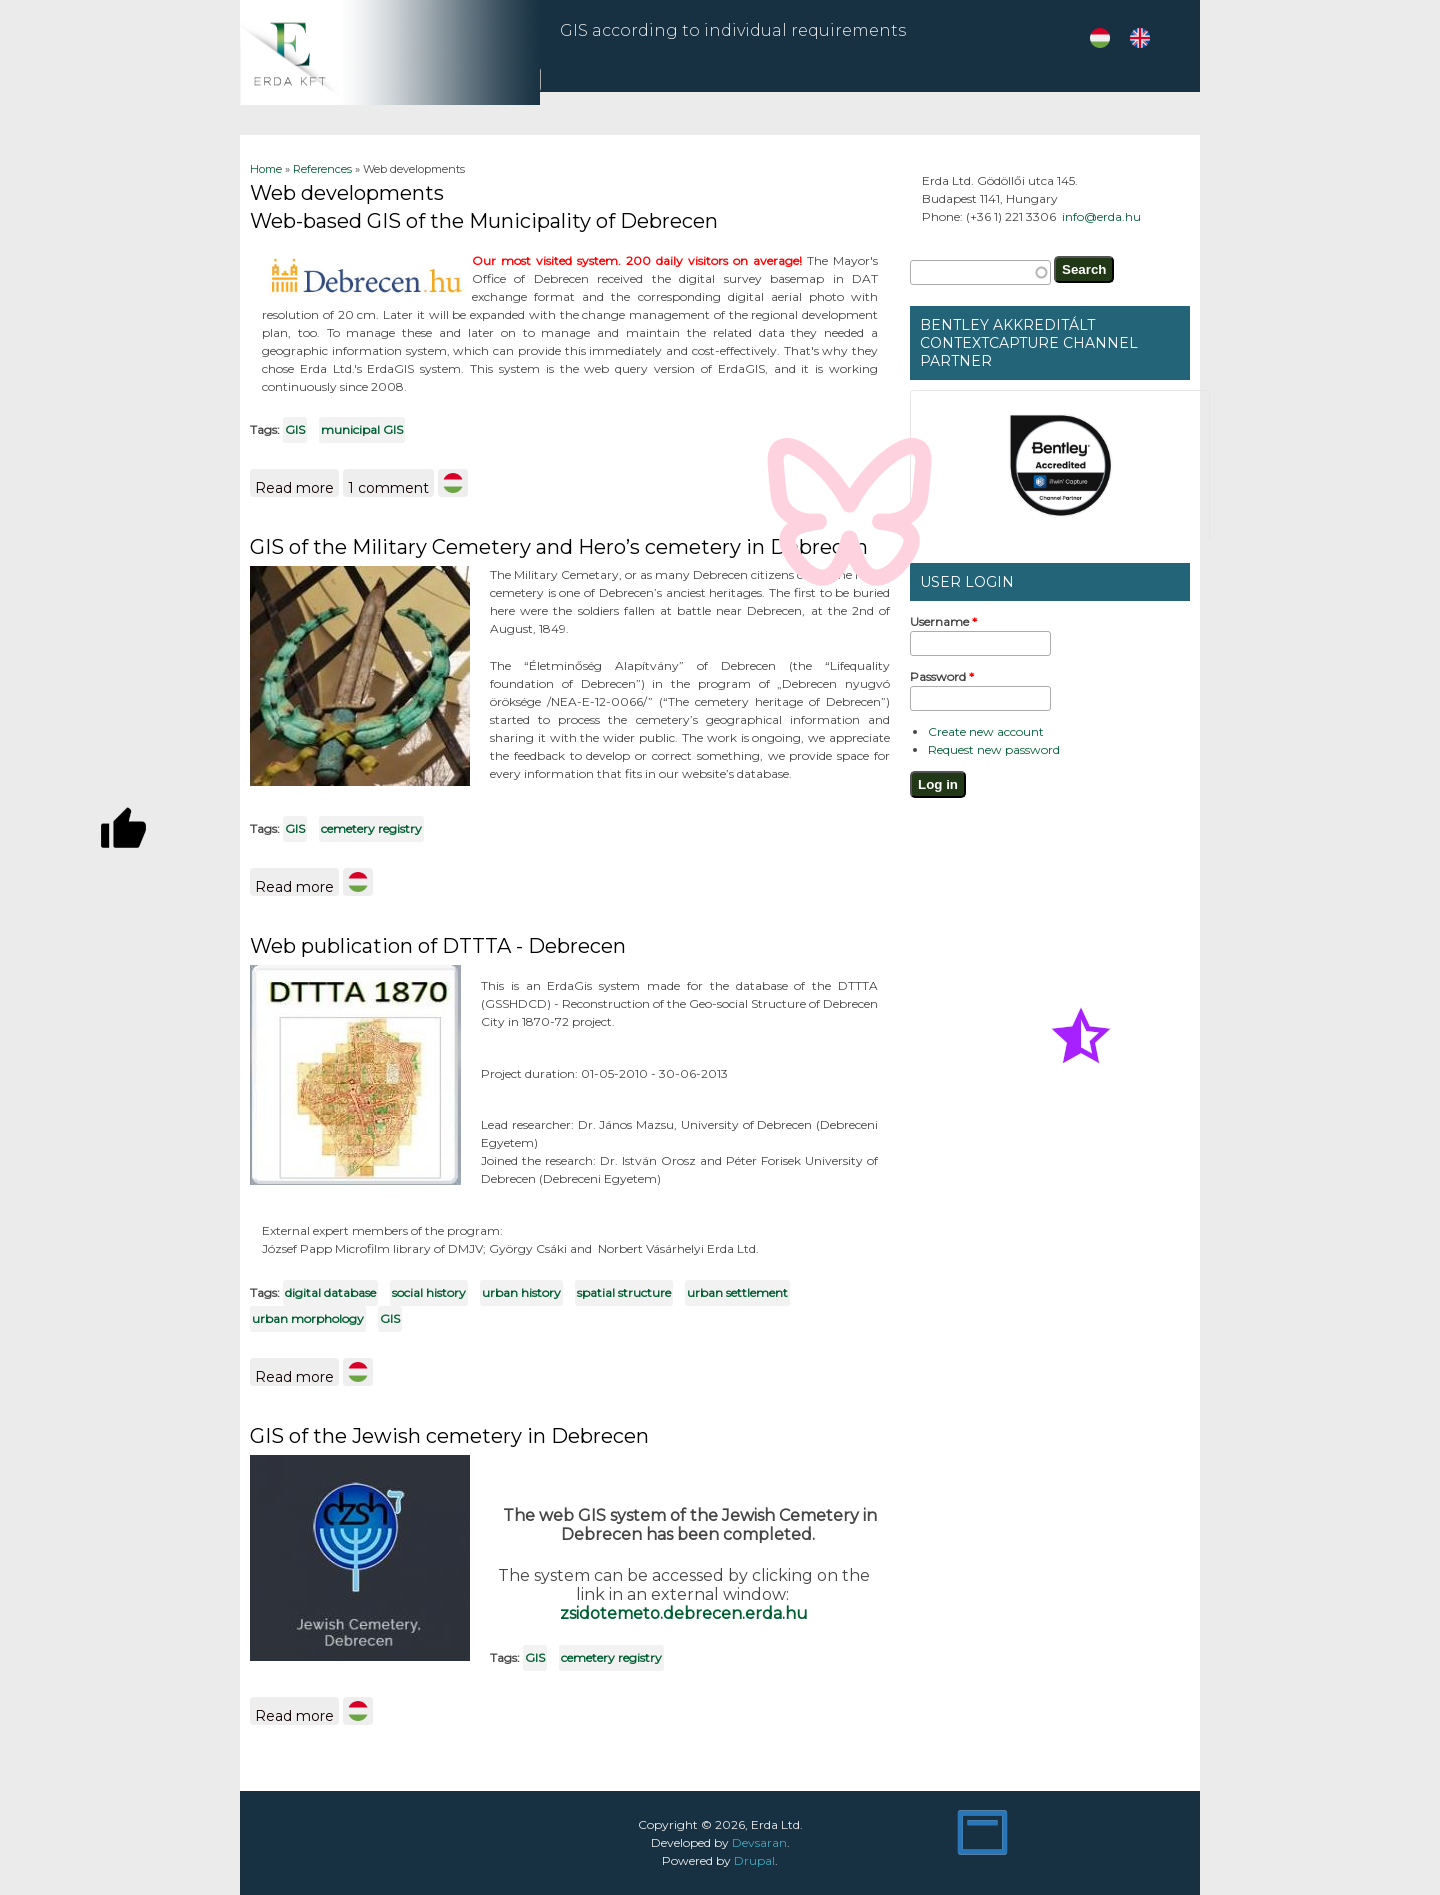 Image resolution: width=1440 pixels, height=1895 pixels. Describe the element at coordinates (1081, 1037) in the screenshot. I see `indicates a partial rating or half-star score` at that location.